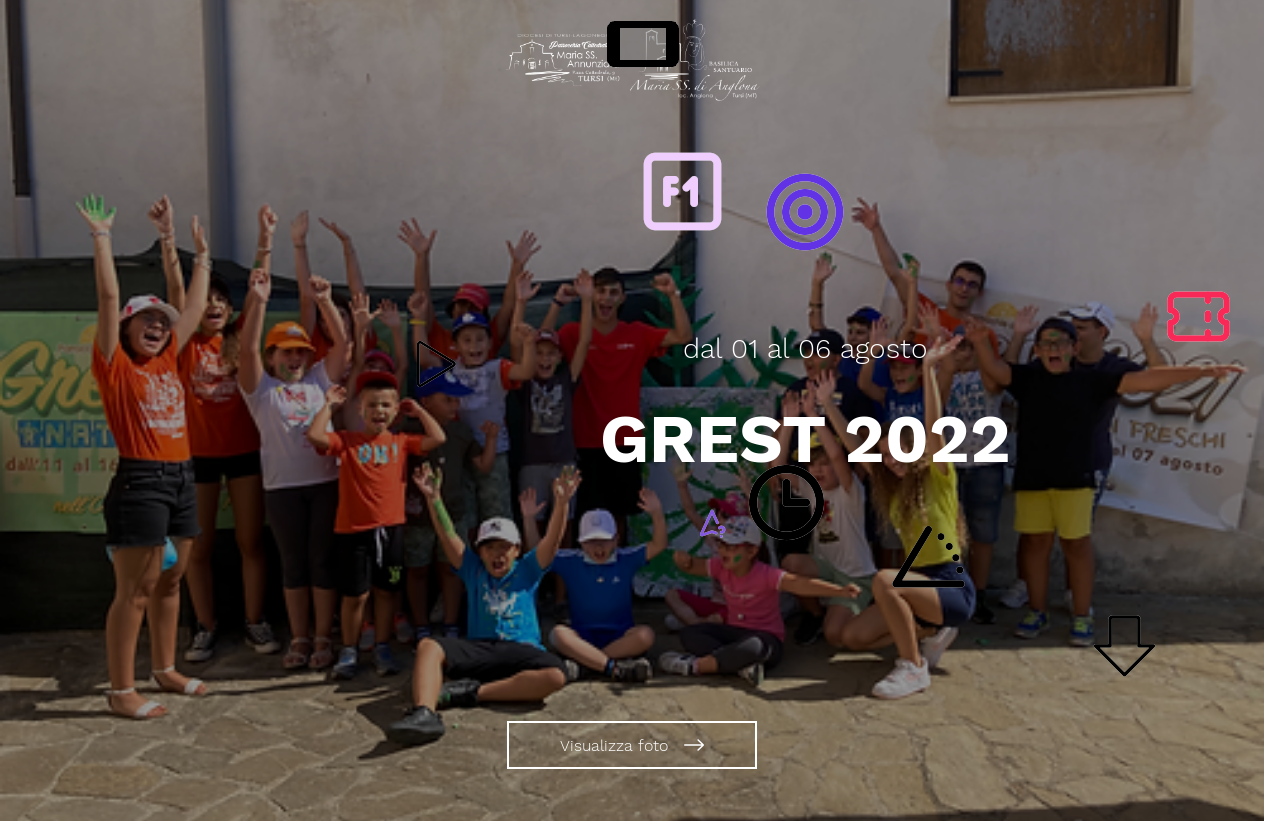 This screenshot has width=1264, height=821. Describe the element at coordinates (431, 364) in the screenshot. I see `start playing media content` at that location.